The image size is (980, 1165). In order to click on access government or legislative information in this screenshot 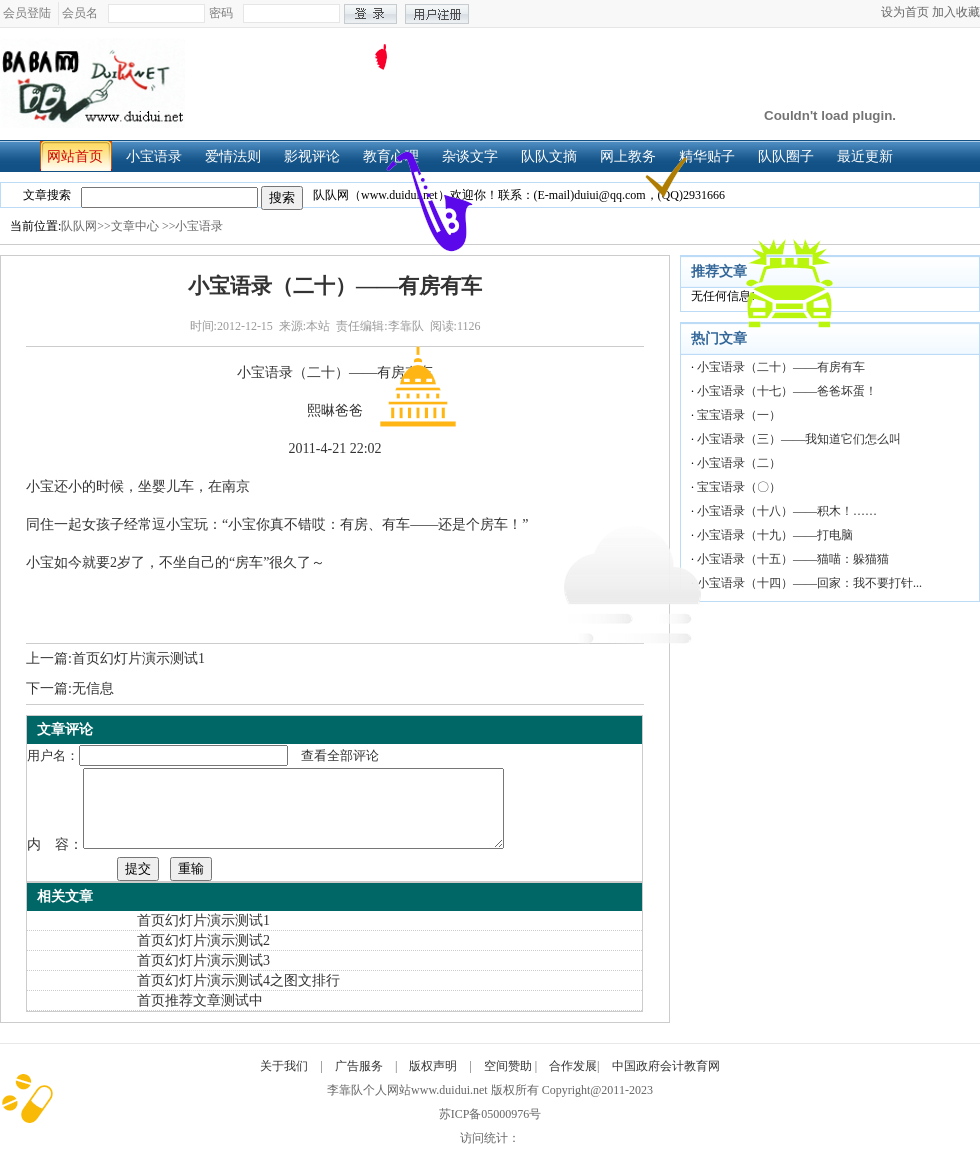, I will do `click(418, 386)`.